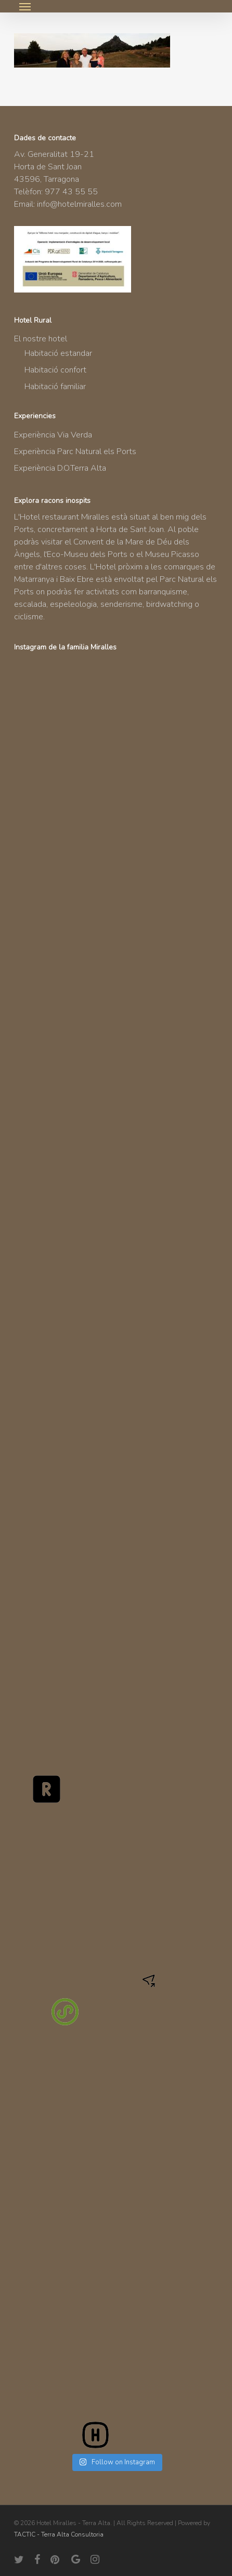 Image resolution: width=232 pixels, height=2576 pixels. Describe the element at coordinates (65, 2012) in the screenshot. I see `open WeChat miniprogram` at that location.